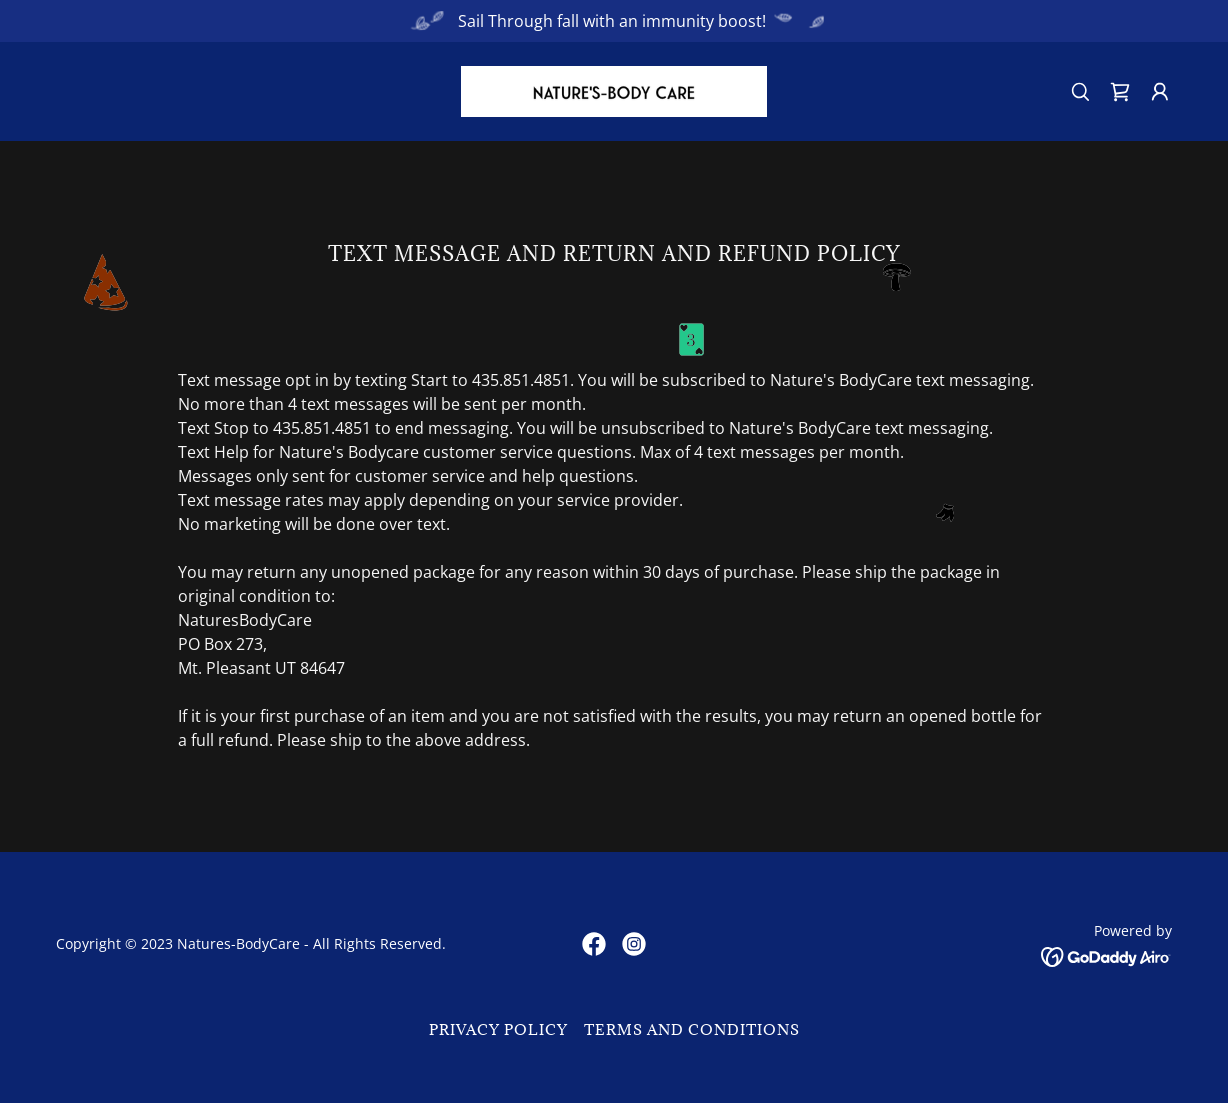  I want to click on play the three of hearts card, so click(691, 339).